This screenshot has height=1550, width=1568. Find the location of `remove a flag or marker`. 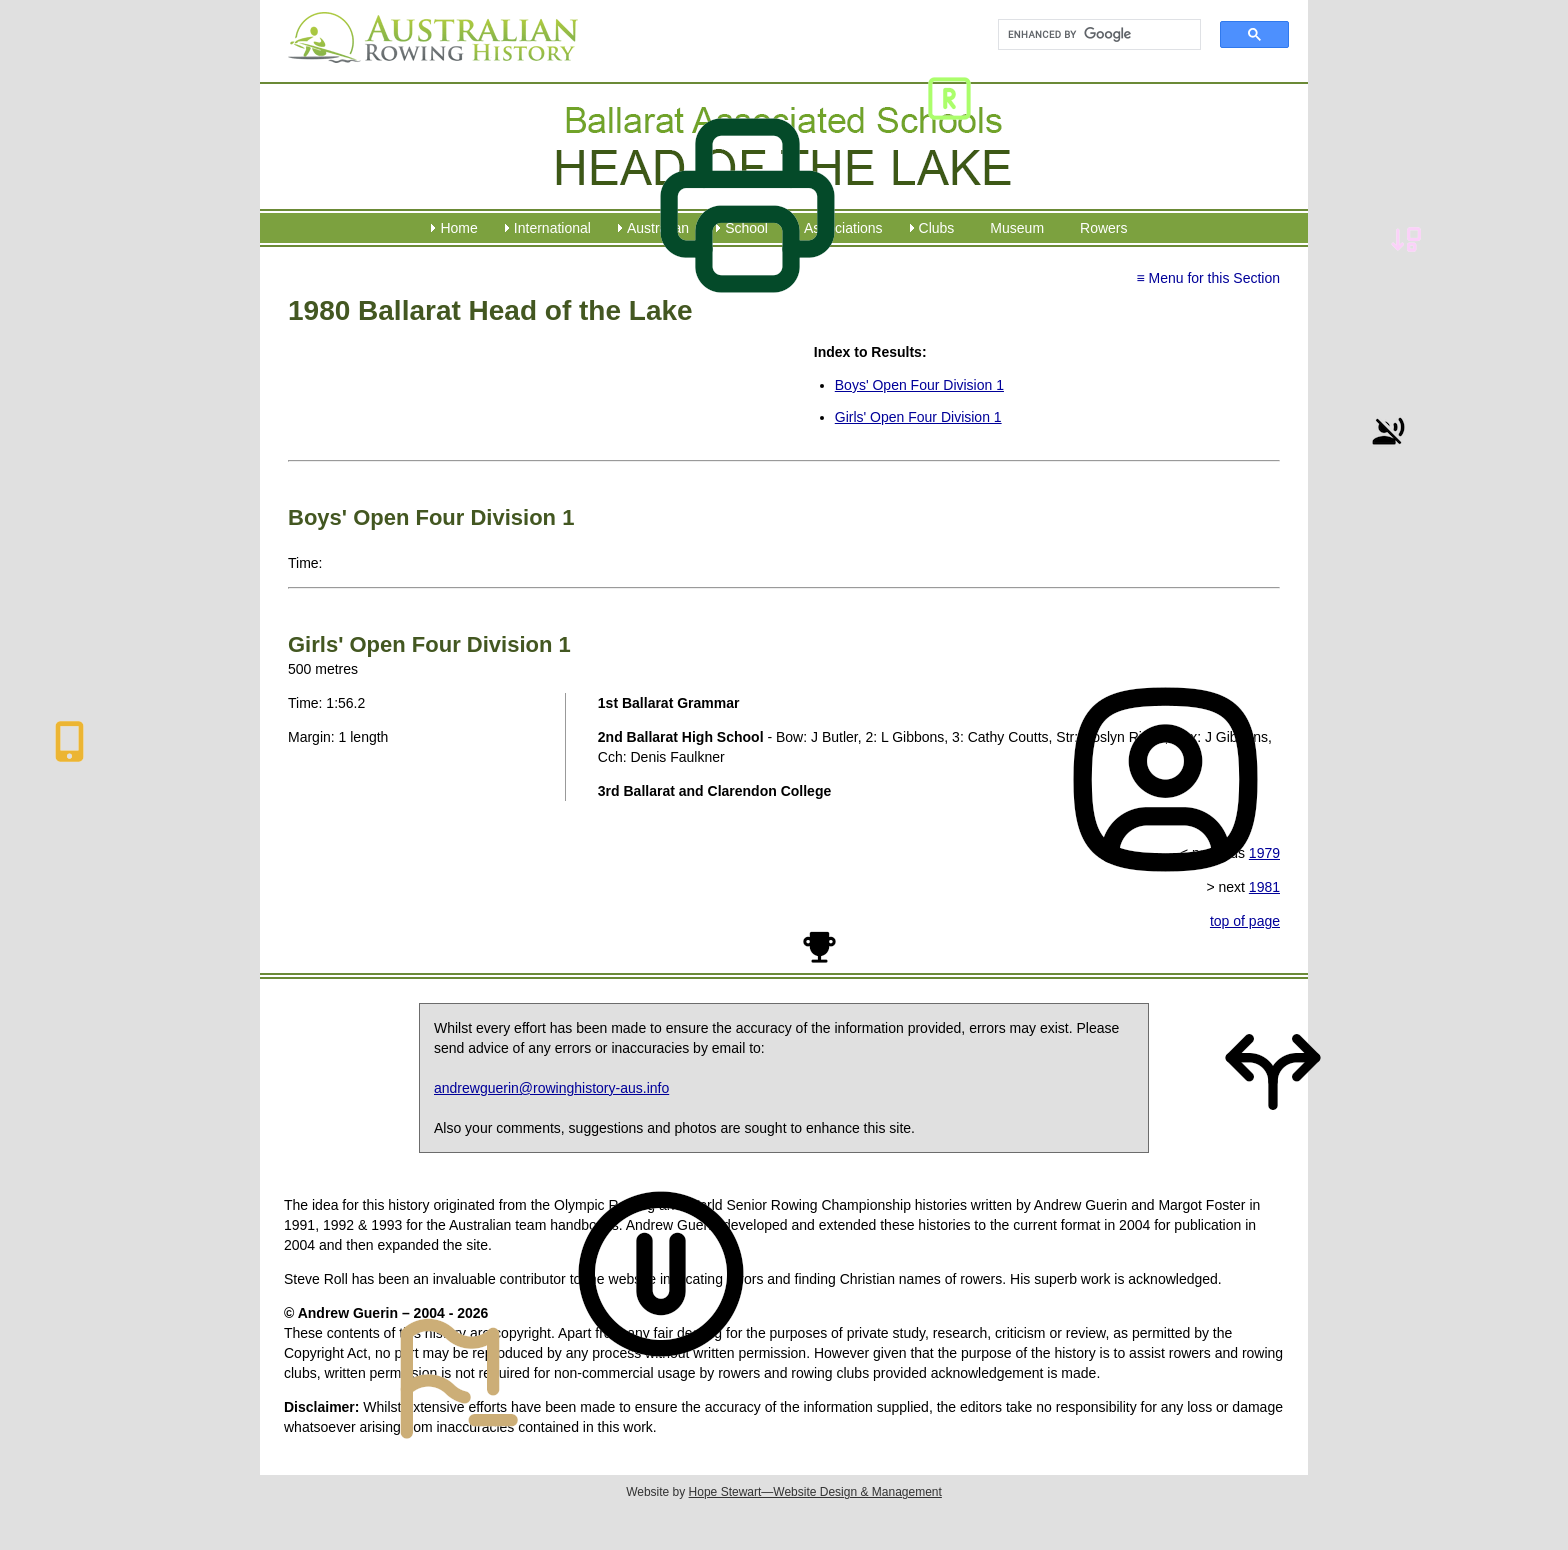

remove a flag or marker is located at coordinates (450, 1377).